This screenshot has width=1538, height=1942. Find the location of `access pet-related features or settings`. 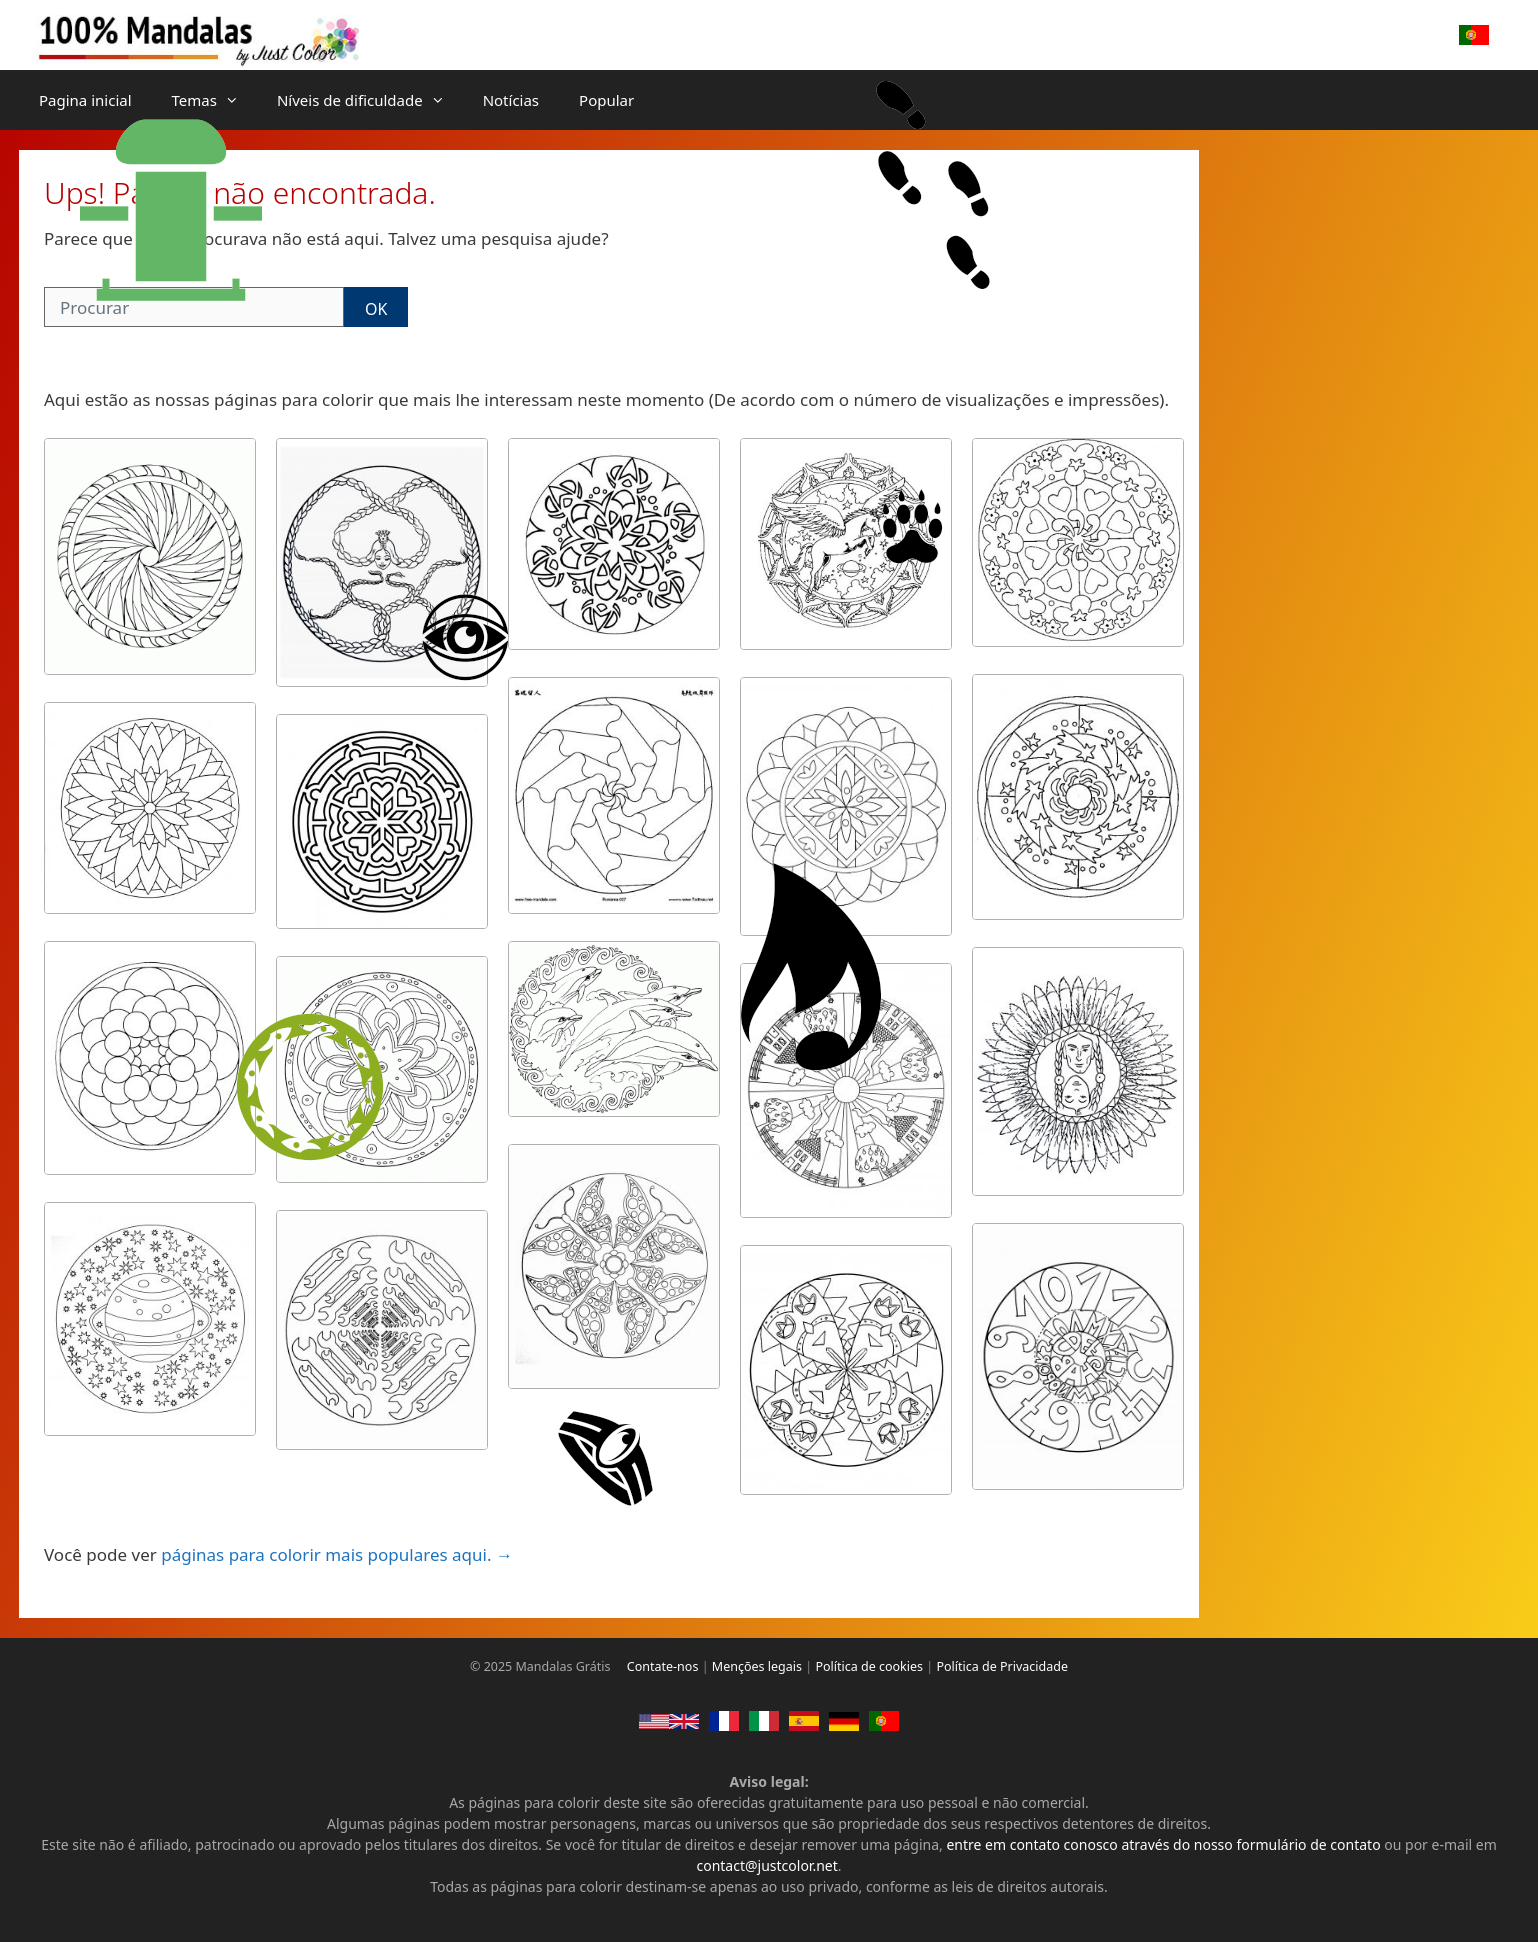

access pet-related features or settings is located at coordinates (911, 528).